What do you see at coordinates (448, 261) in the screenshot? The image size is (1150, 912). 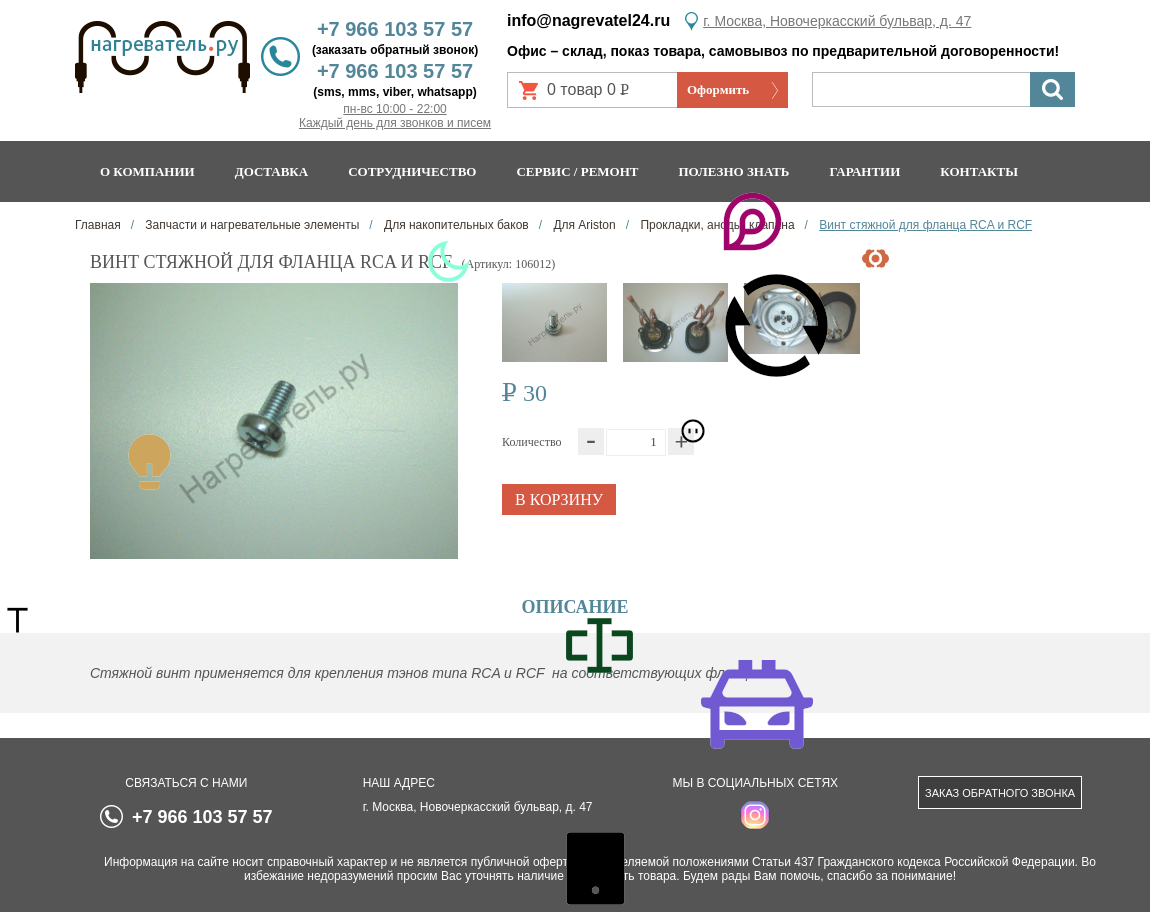 I see `enable dark mode` at bounding box center [448, 261].